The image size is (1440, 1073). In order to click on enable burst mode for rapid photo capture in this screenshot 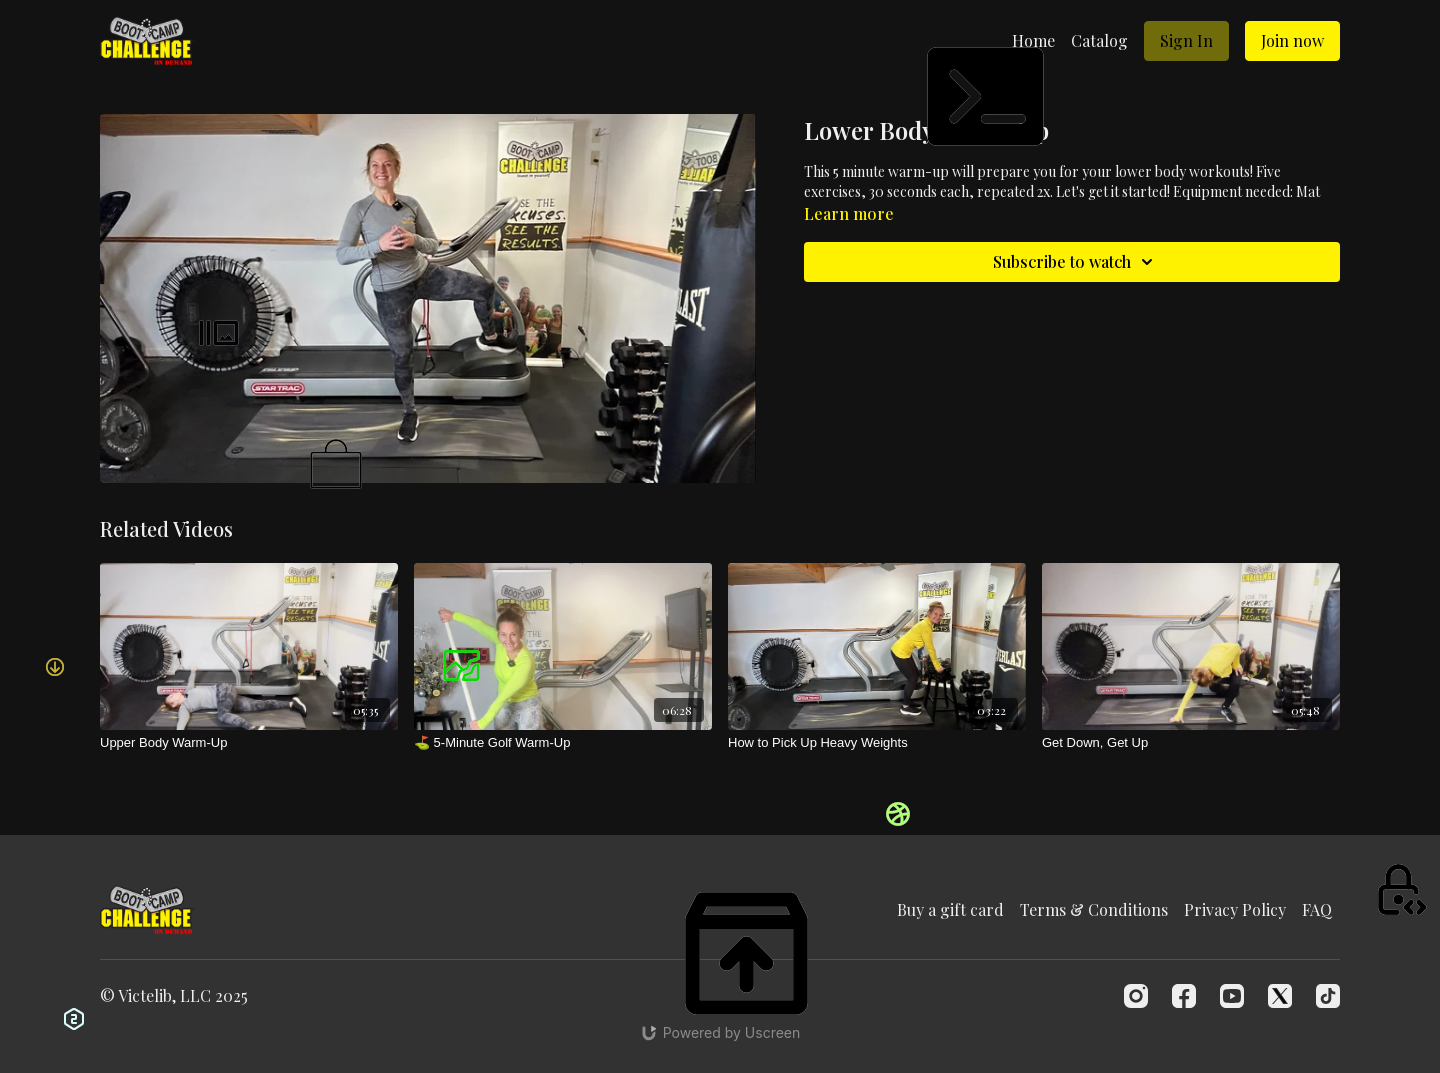, I will do `click(219, 333)`.